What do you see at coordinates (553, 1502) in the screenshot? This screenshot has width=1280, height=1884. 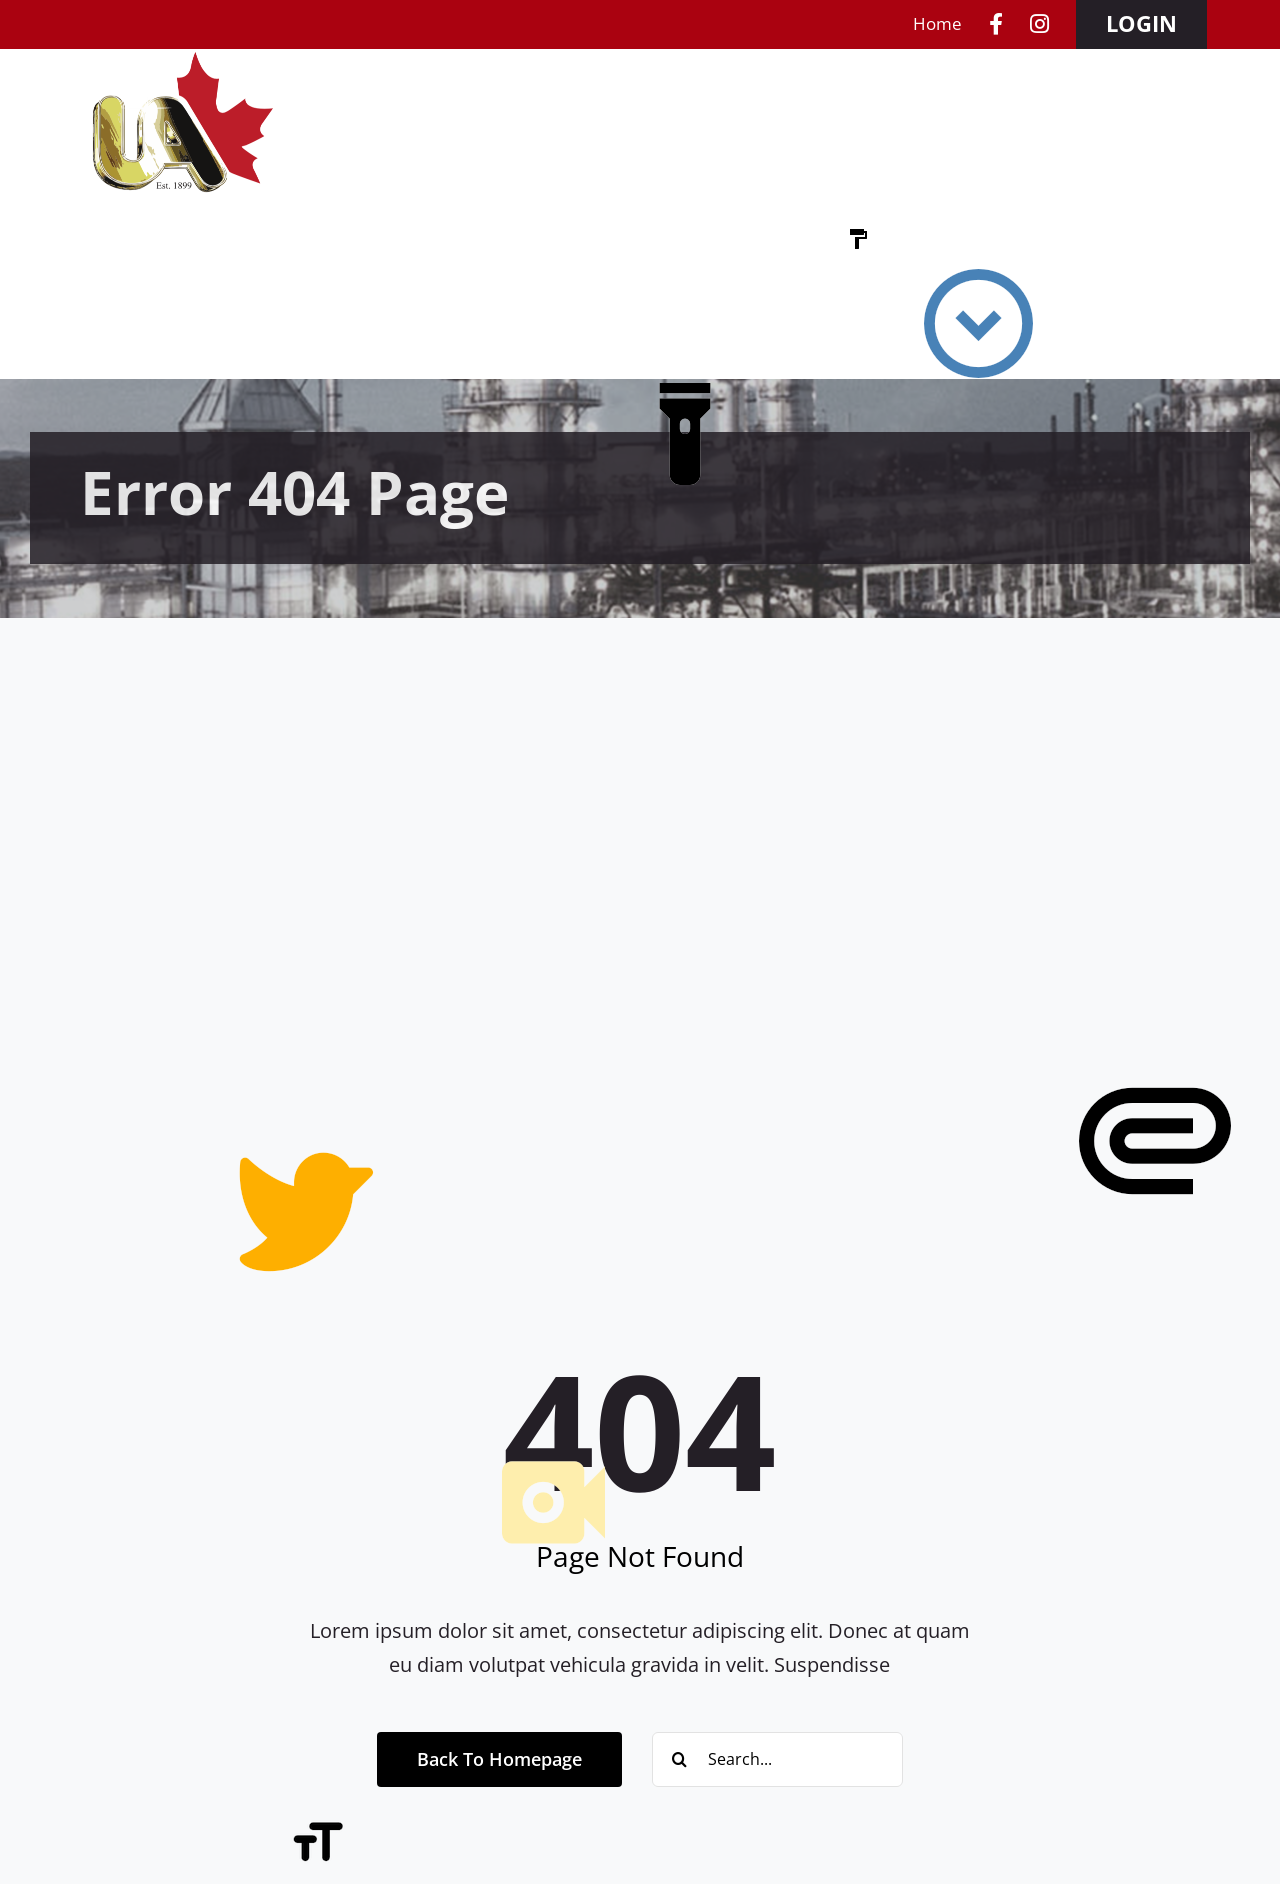 I see `start recording a video` at bounding box center [553, 1502].